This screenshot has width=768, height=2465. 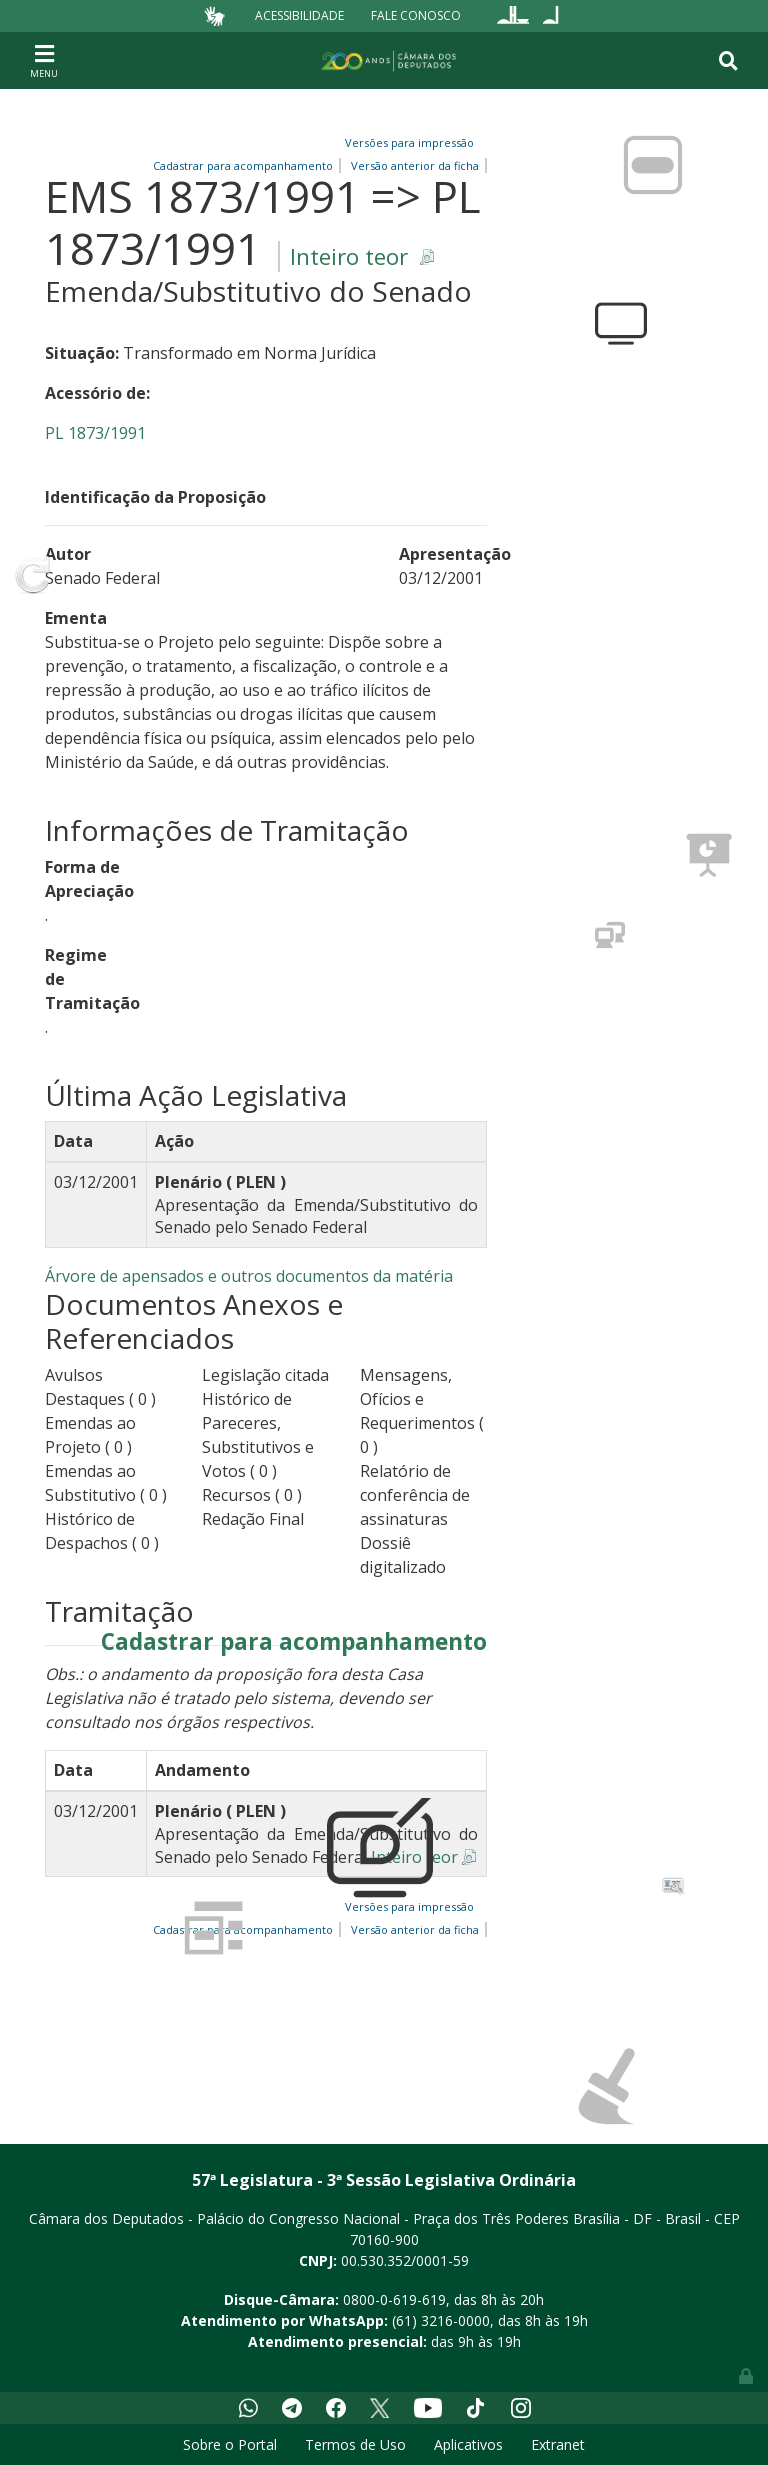 I want to click on refresh the current view or page, so click(x=32, y=575).